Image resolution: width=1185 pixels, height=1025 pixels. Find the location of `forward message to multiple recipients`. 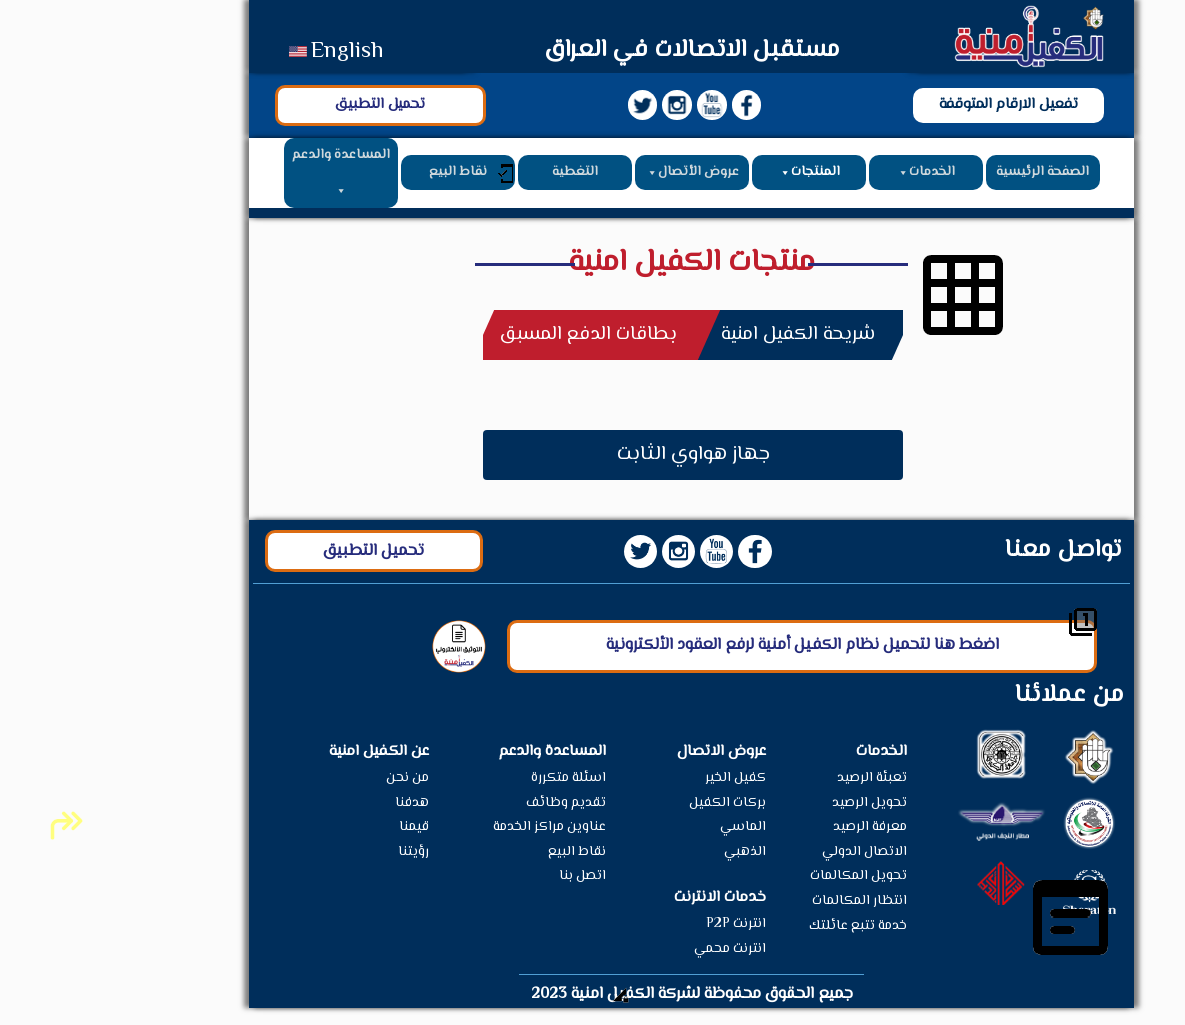

forward message to multiple recipients is located at coordinates (67, 826).